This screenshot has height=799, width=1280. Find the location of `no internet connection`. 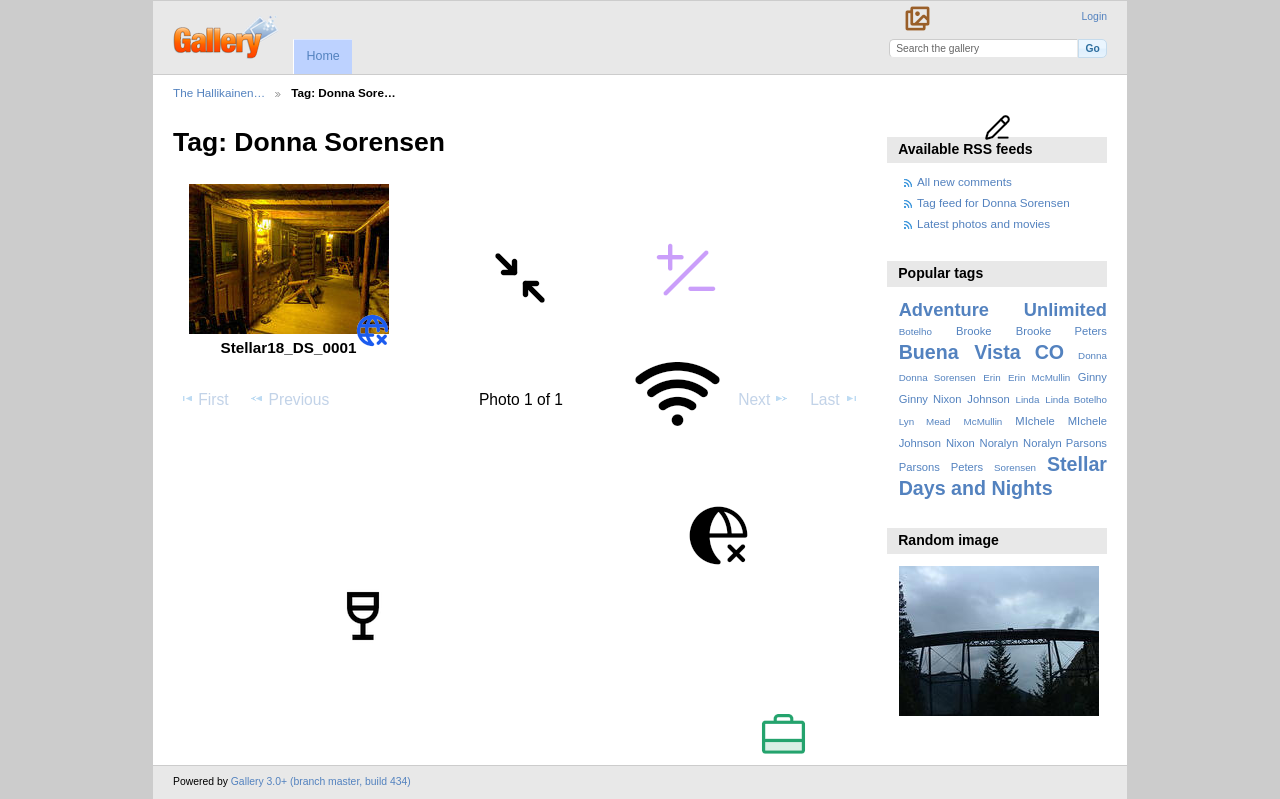

no internet connection is located at coordinates (718, 535).